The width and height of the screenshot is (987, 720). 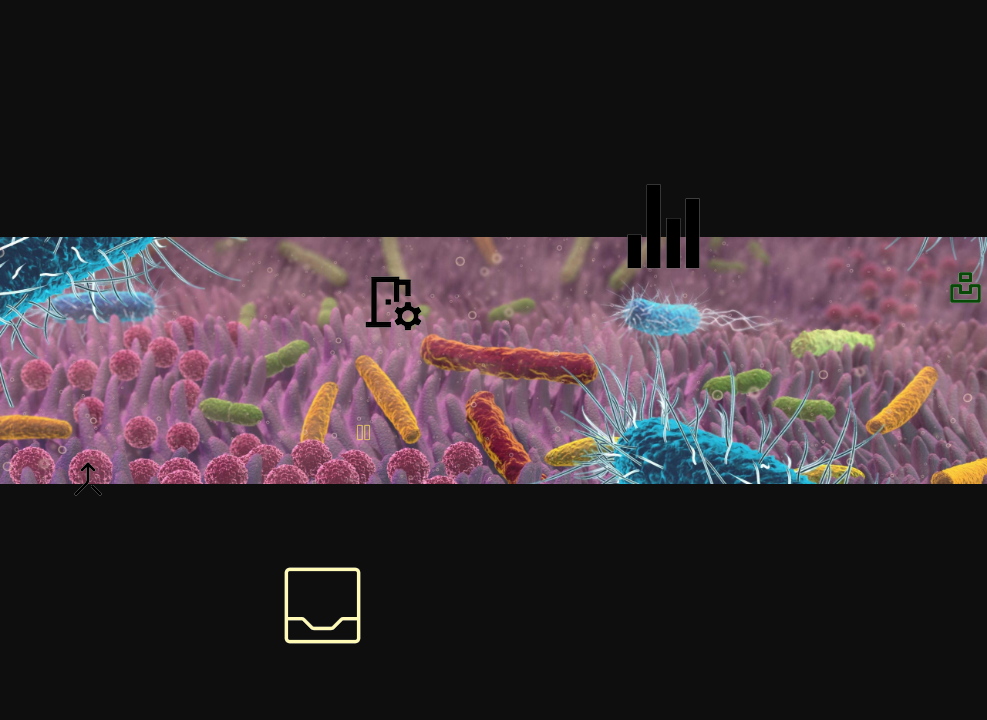 What do you see at coordinates (965, 287) in the screenshot?
I see `access unsplash photo library` at bounding box center [965, 287].